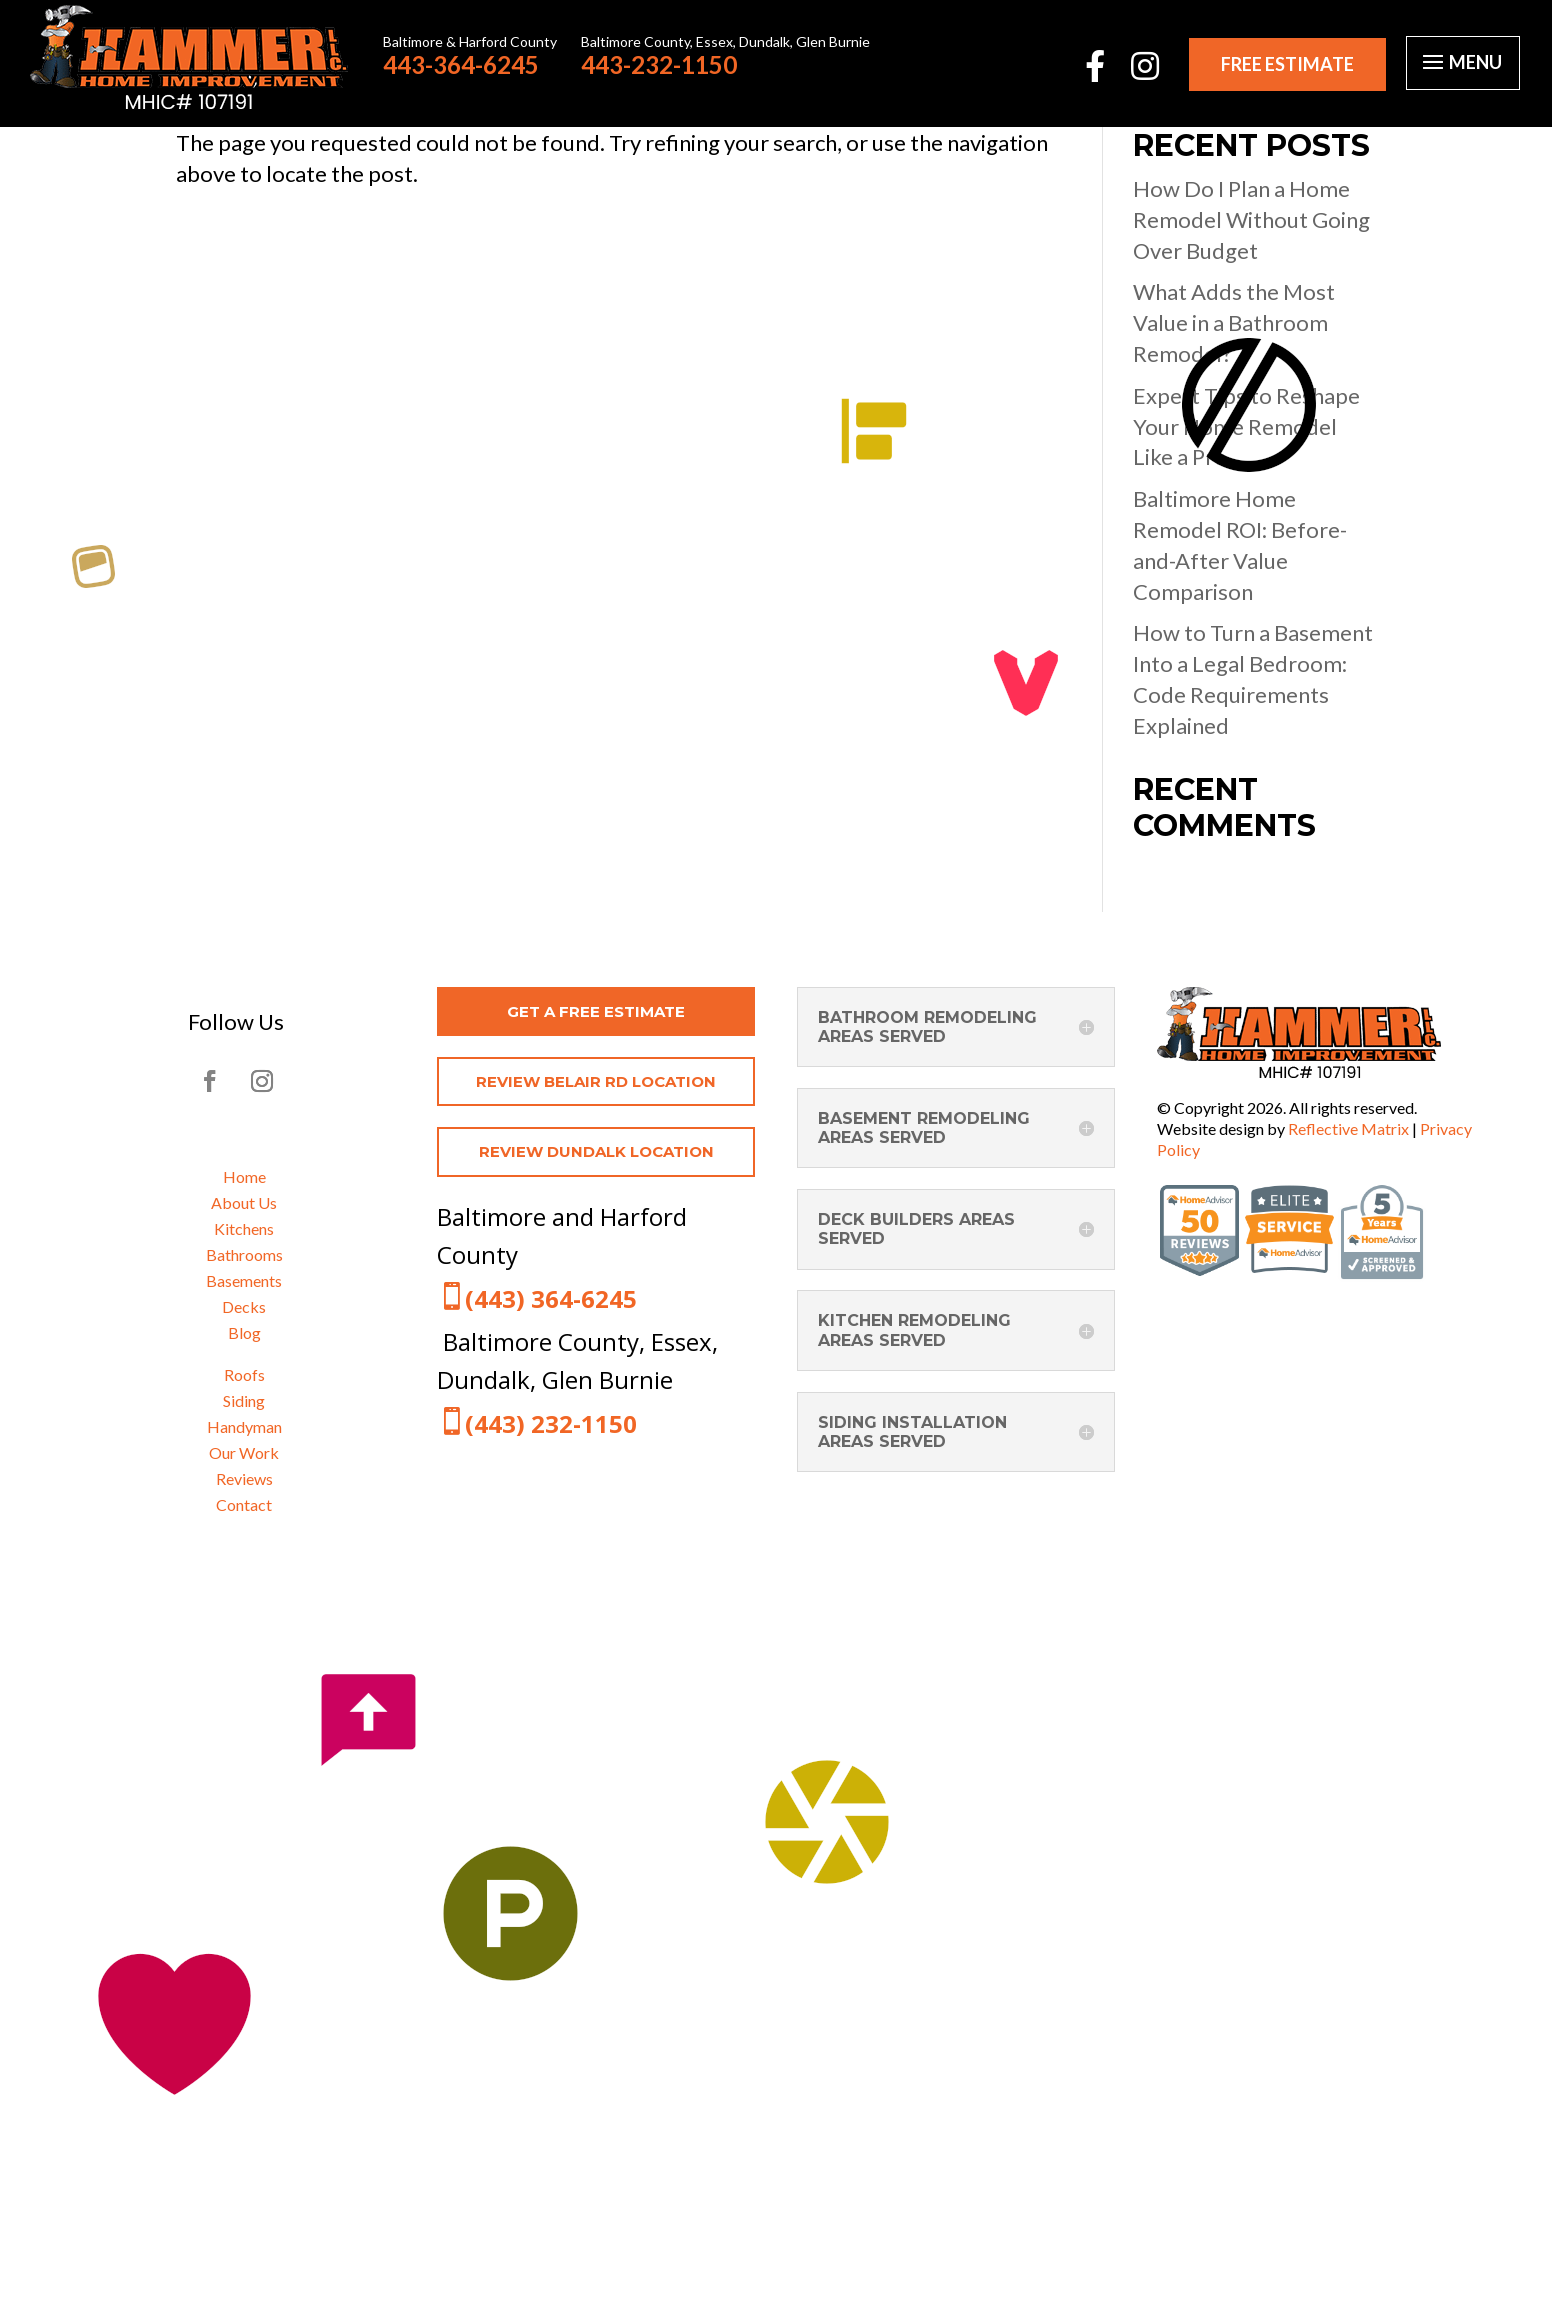 The width and height of the screenshot is (1552, 2321). I want to click on align selected items to the left edge, so click(874, 431).